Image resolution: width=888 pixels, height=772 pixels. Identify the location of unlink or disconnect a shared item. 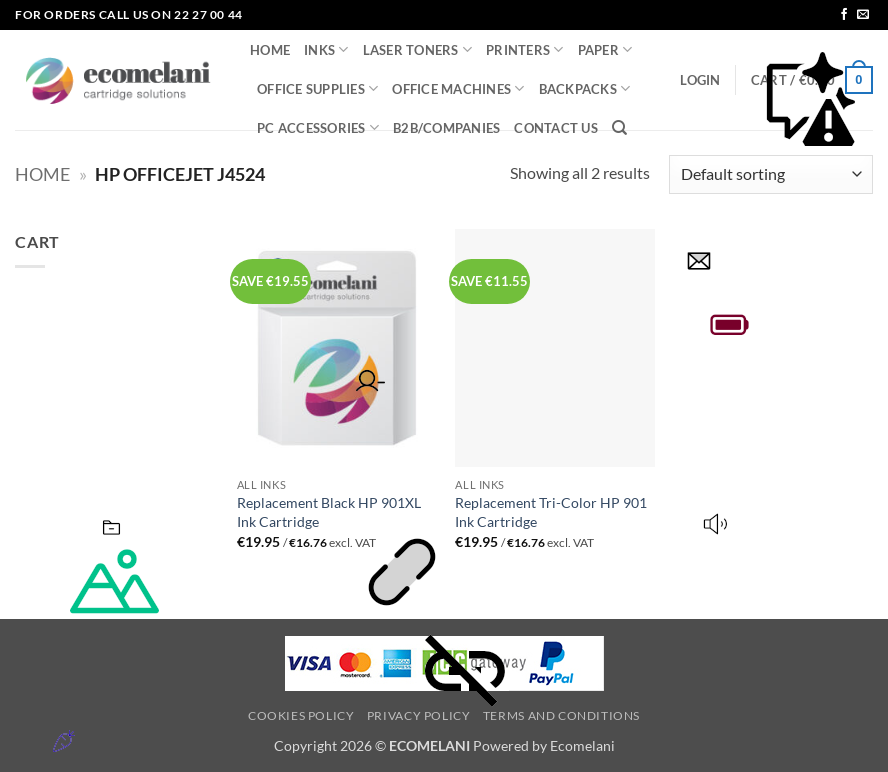
(465, 671).